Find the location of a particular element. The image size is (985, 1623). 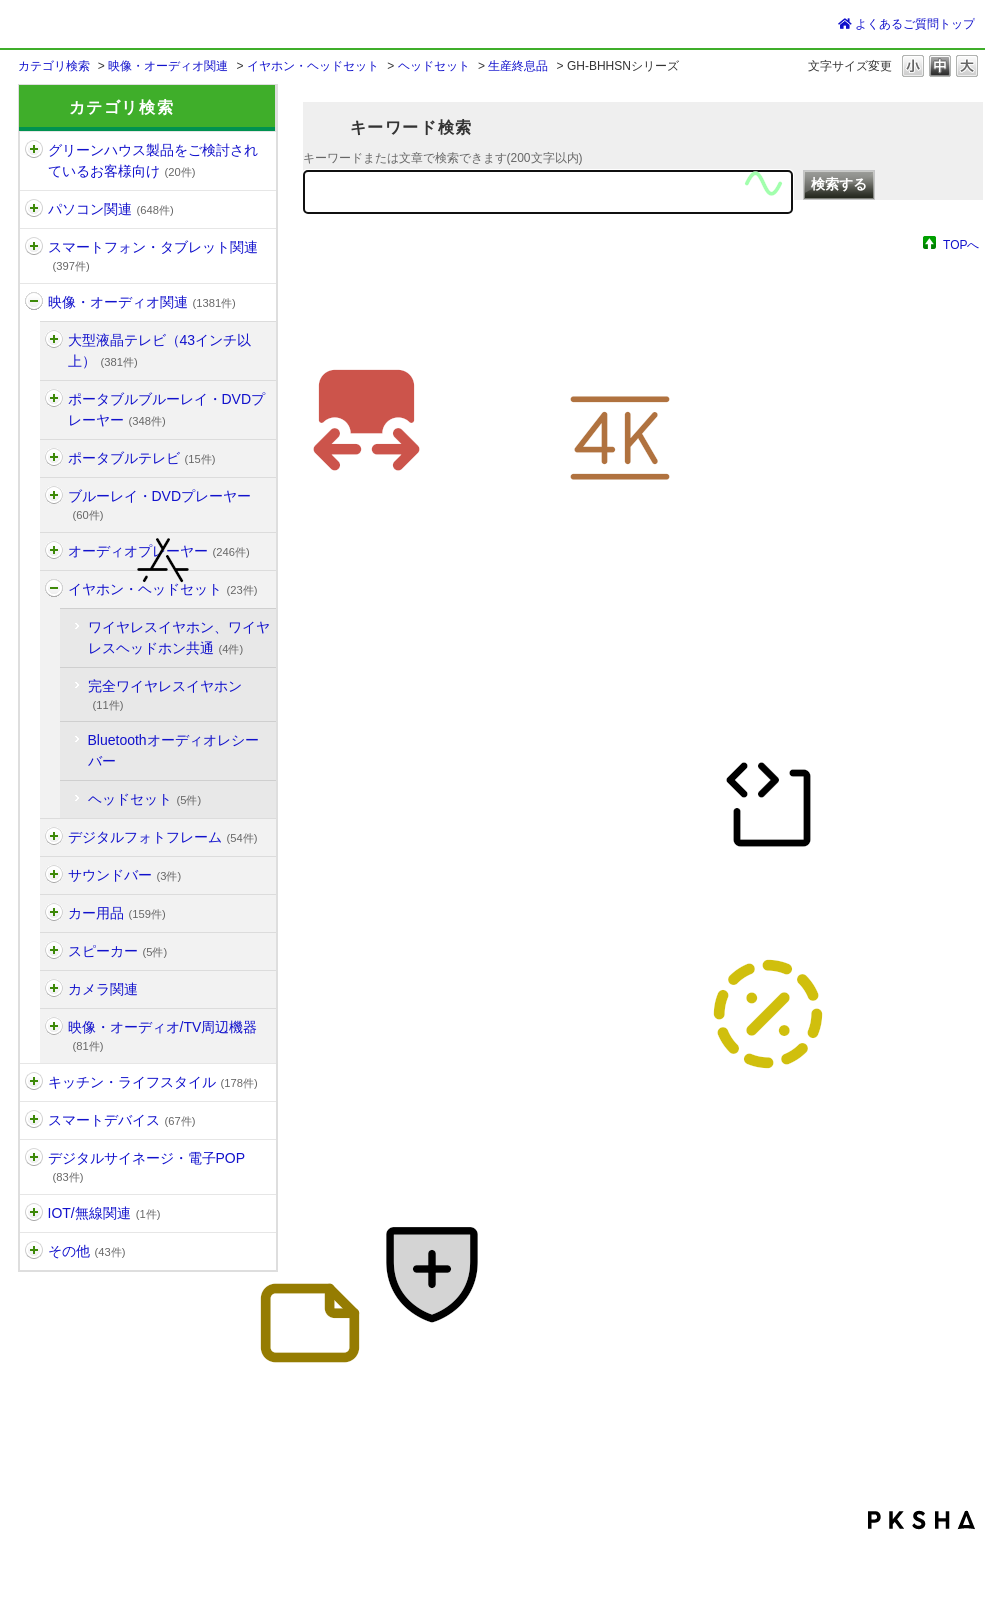

insert a code block or snippet is located at coordinates (772, 808).